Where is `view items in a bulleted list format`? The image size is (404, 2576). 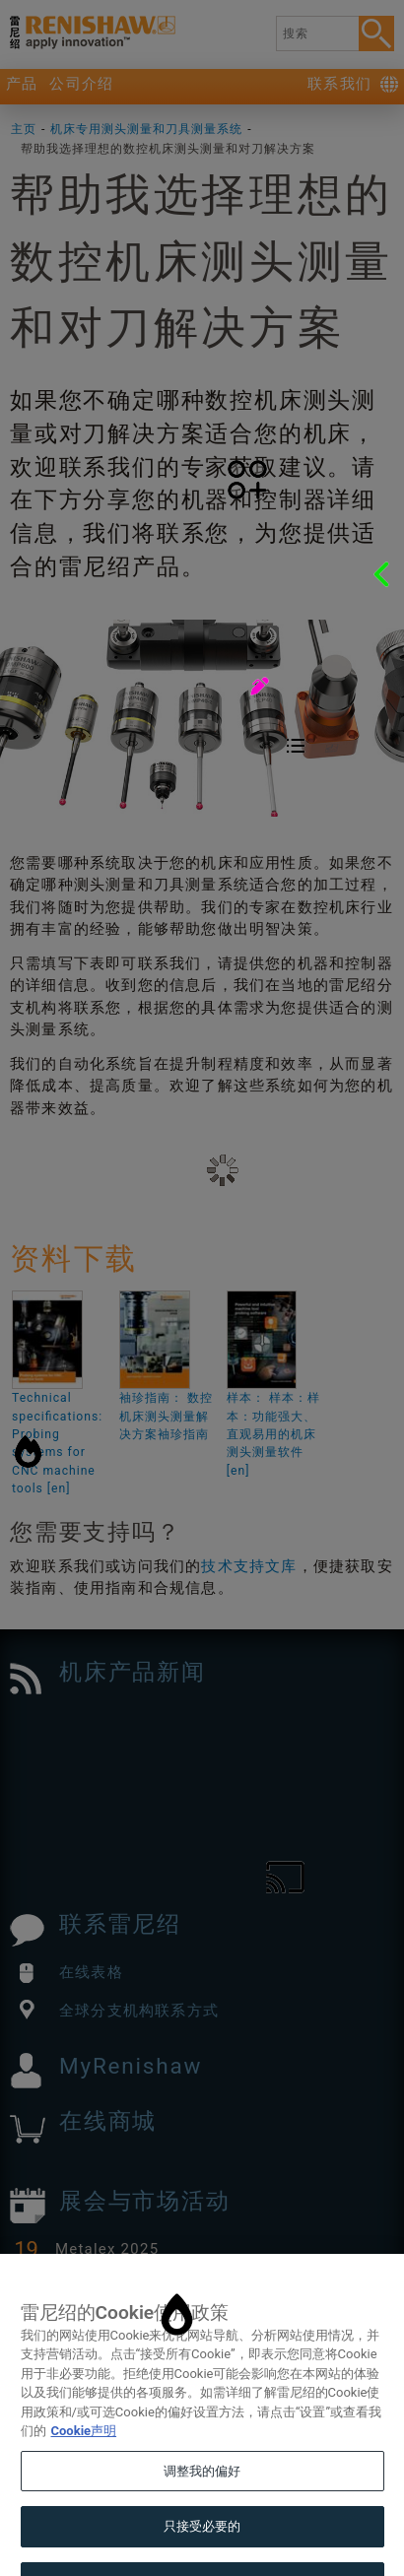 view items in a bulleted list format is located at coordinates (296, 746).